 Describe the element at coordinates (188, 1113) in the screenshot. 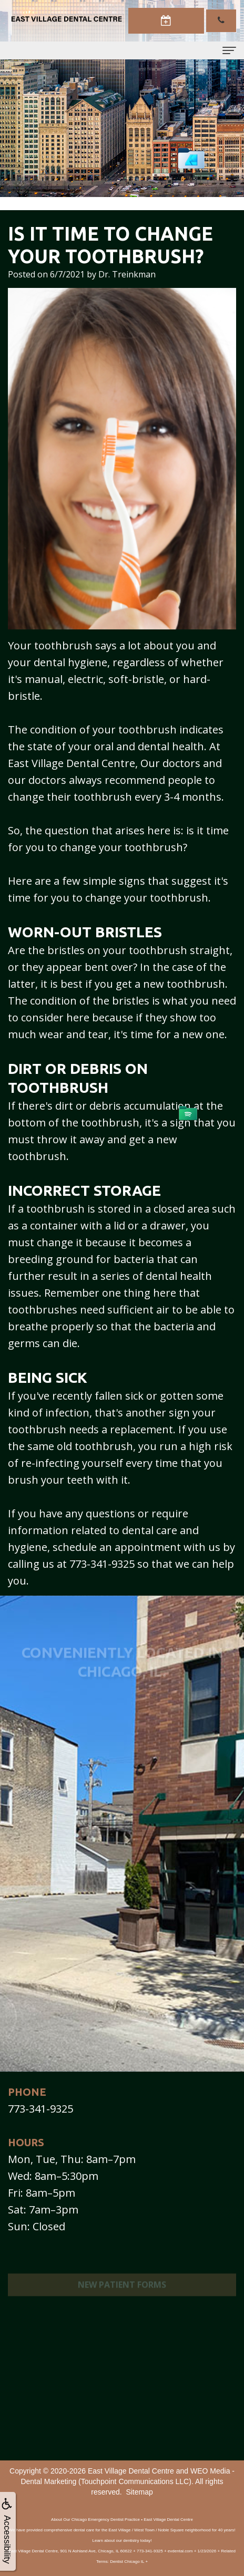

I see `open folder containing Spotify downloads` at that location.